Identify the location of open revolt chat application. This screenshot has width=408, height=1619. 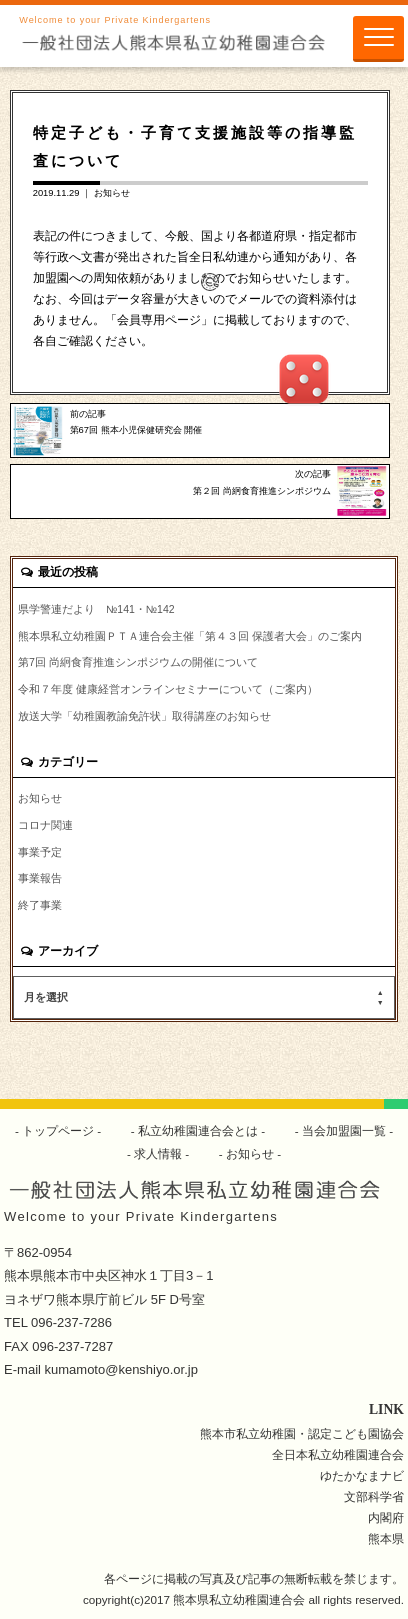
(210, 282).